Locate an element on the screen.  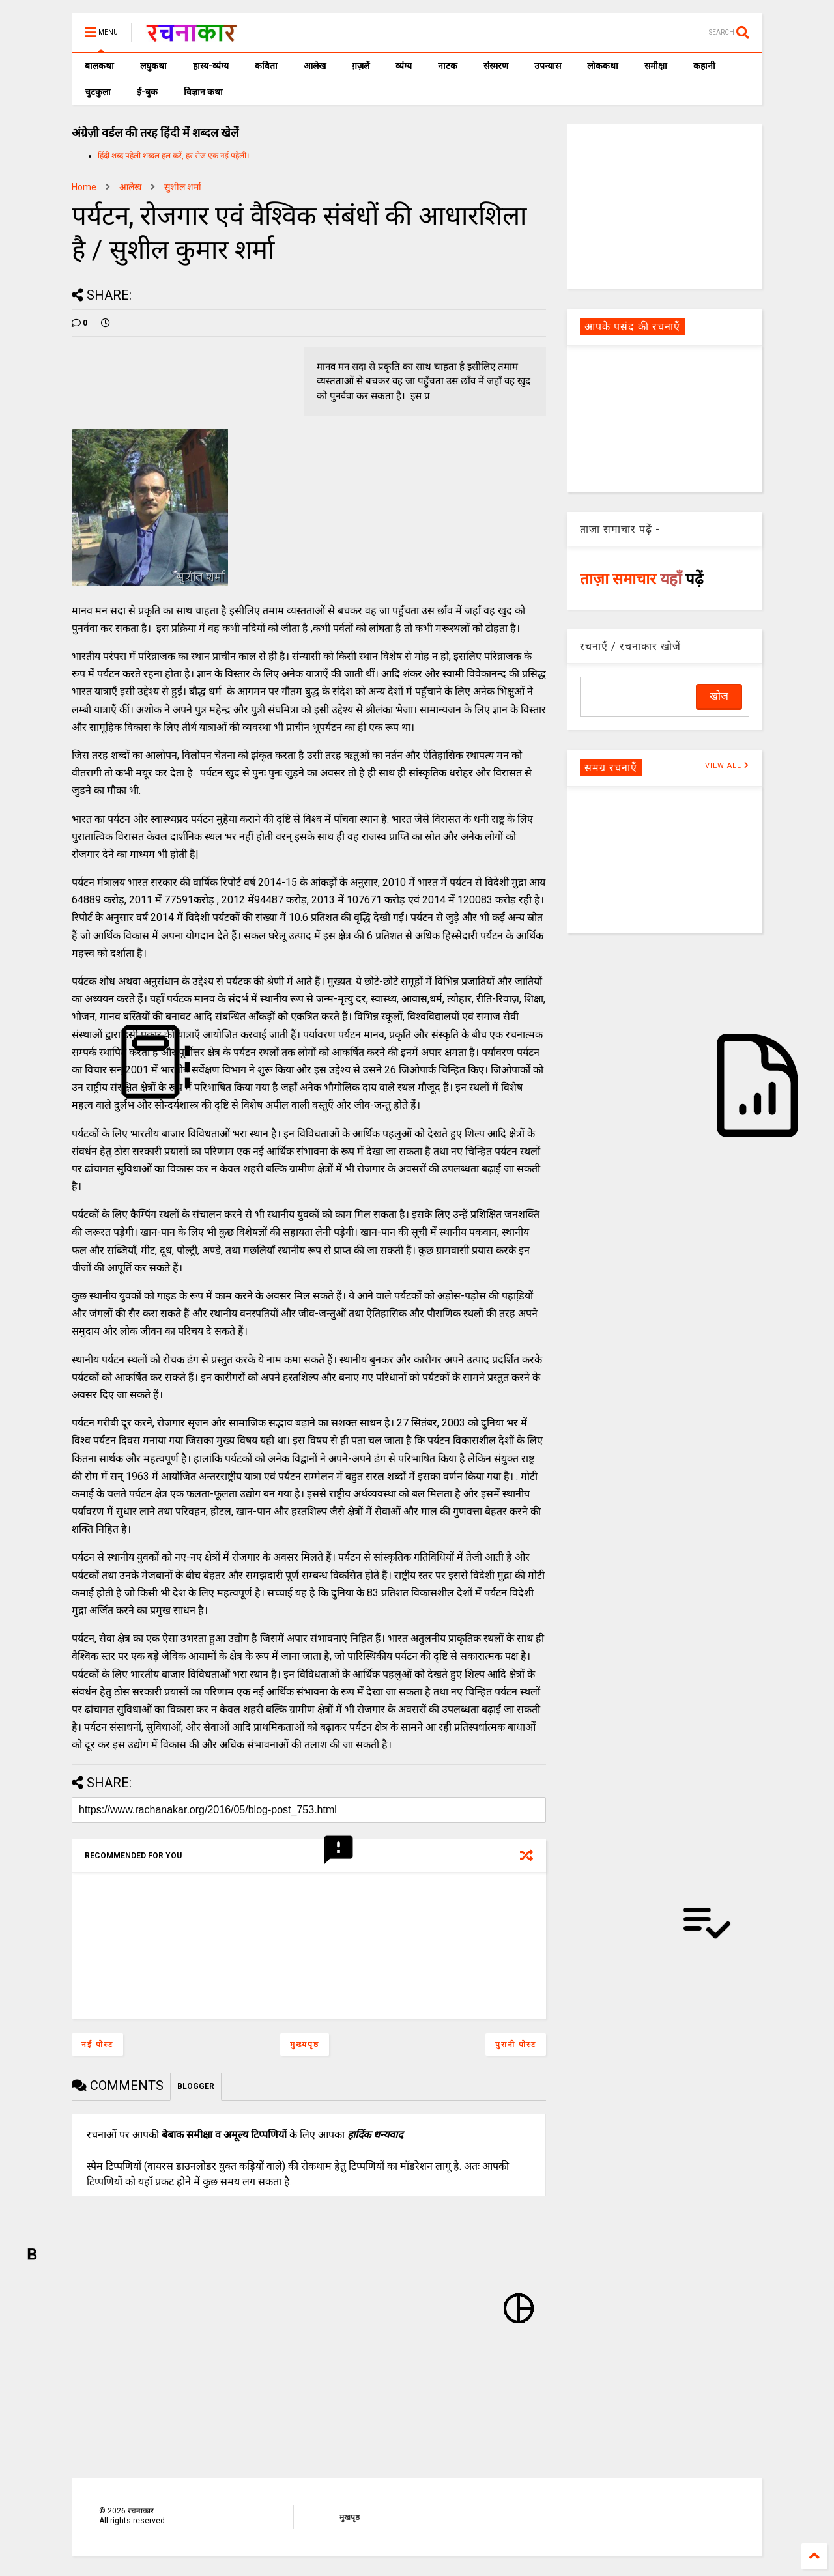
apply bold formatting to selected text is located at coordinates (32, 2255).